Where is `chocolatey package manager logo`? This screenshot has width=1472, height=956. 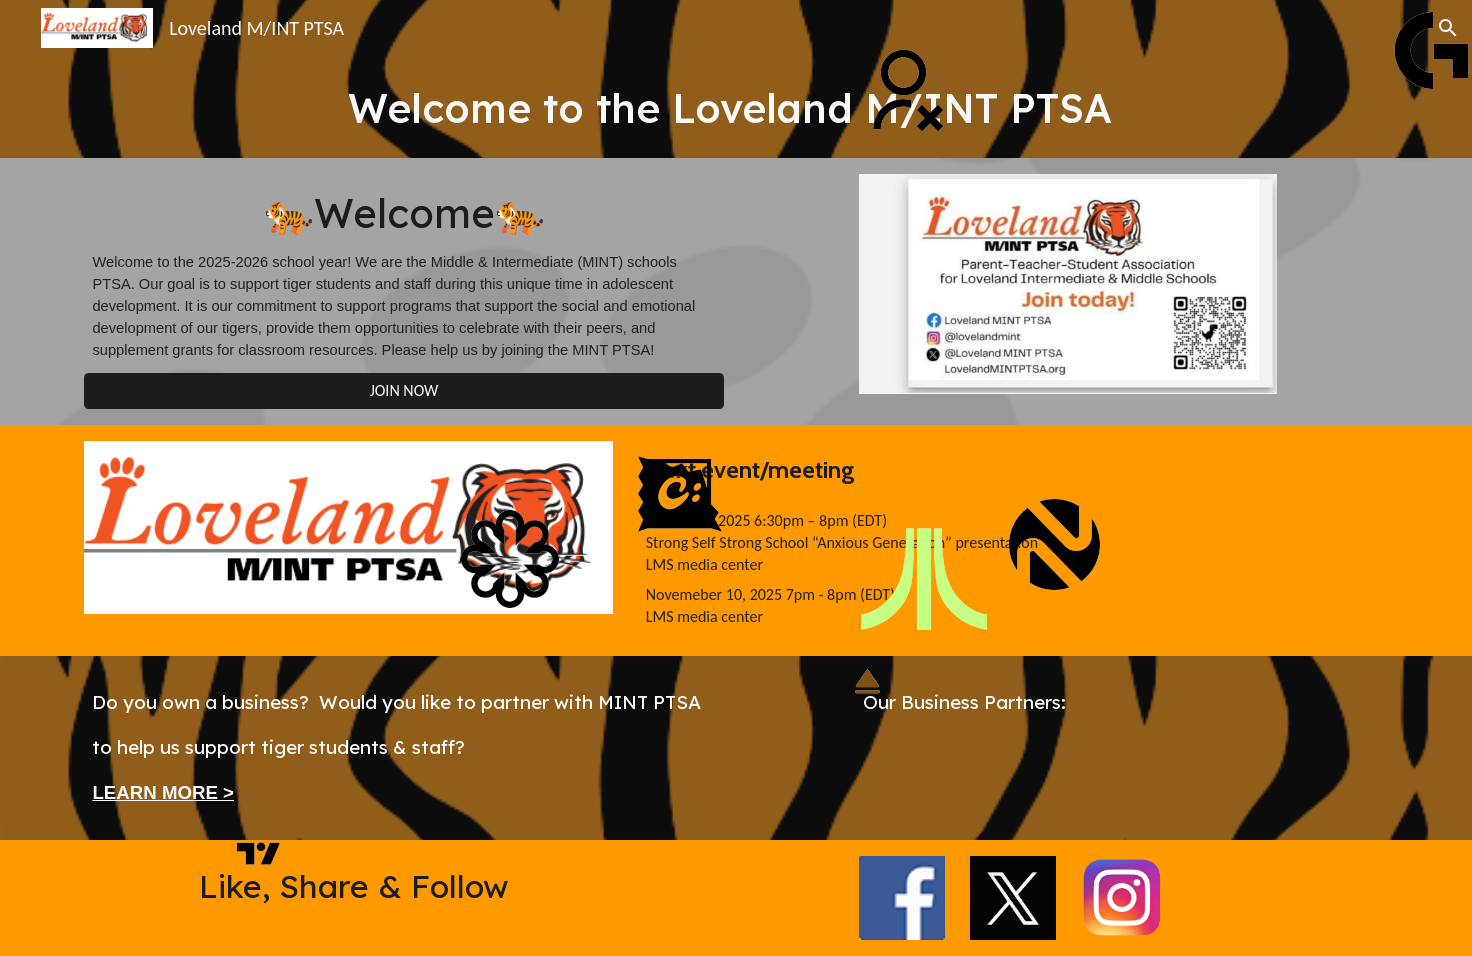 chocolatey package manager logo is located at coordinates (680, 494).